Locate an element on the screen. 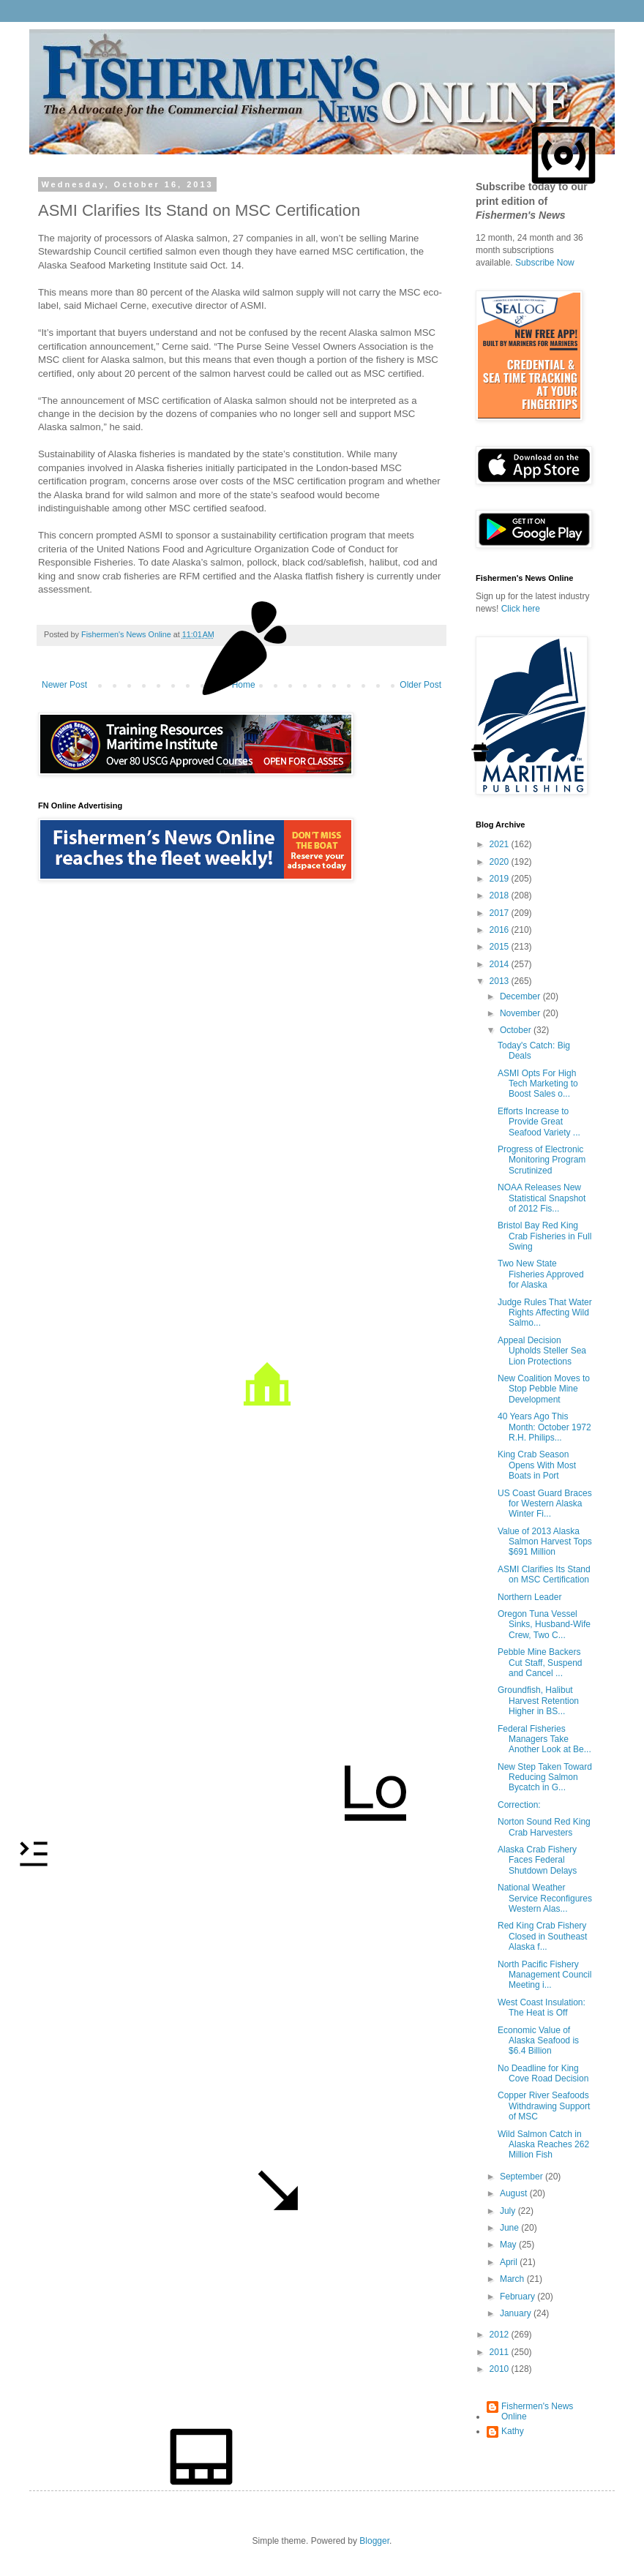  access education or school-related features is located at coordinates (267, 1386).